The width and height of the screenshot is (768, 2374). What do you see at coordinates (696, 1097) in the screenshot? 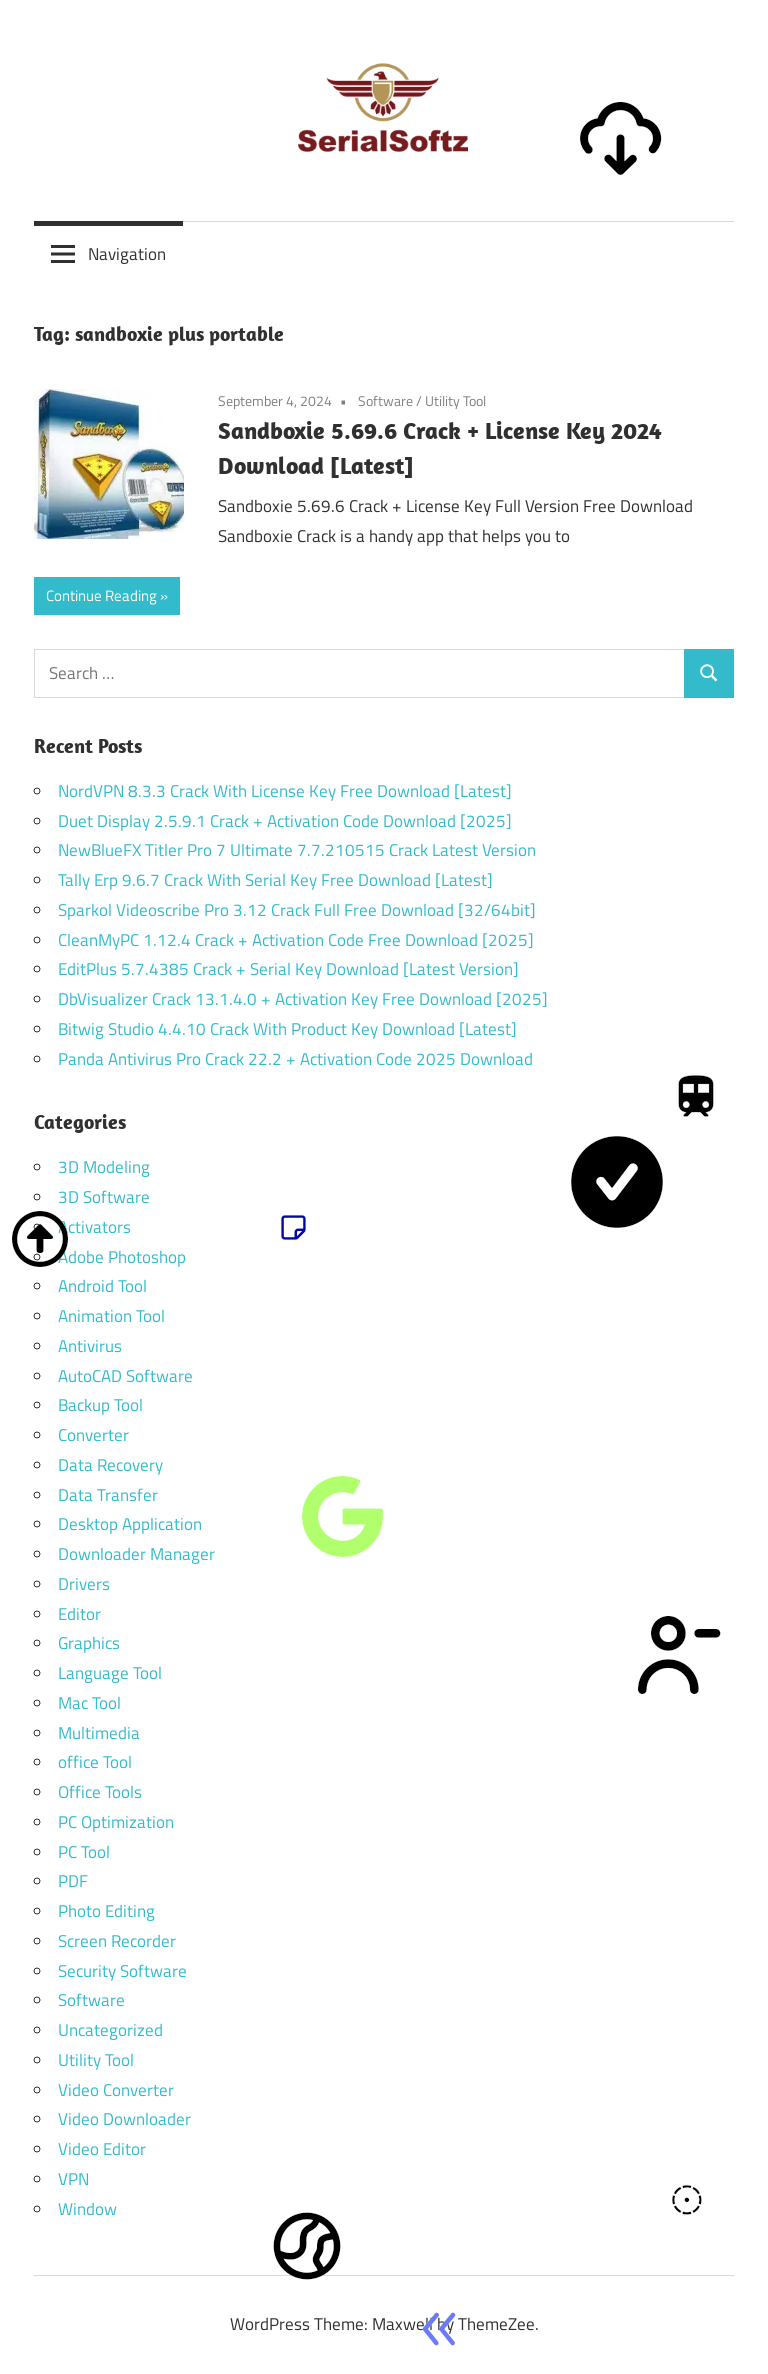
I see `view train schedules or routes` at bounding box center [696, 1097].